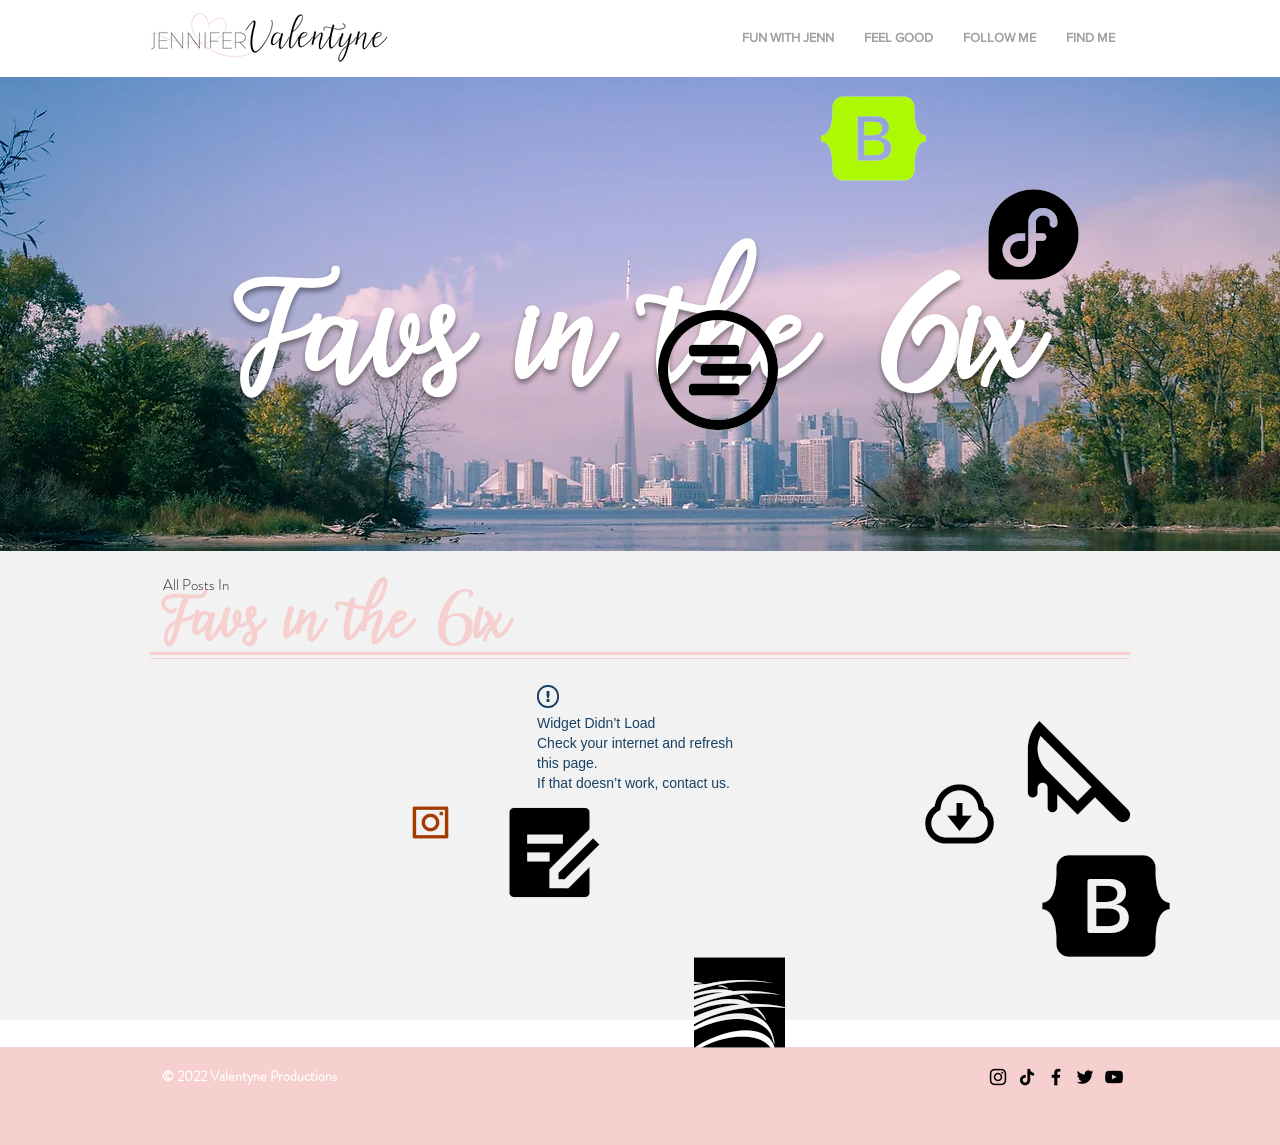 The image size is (1280, 1145). What do you see at coordinates (1106, 906) in the screenshot?
I see `bootstrap framework logo` at bounding box center [1106, 906].